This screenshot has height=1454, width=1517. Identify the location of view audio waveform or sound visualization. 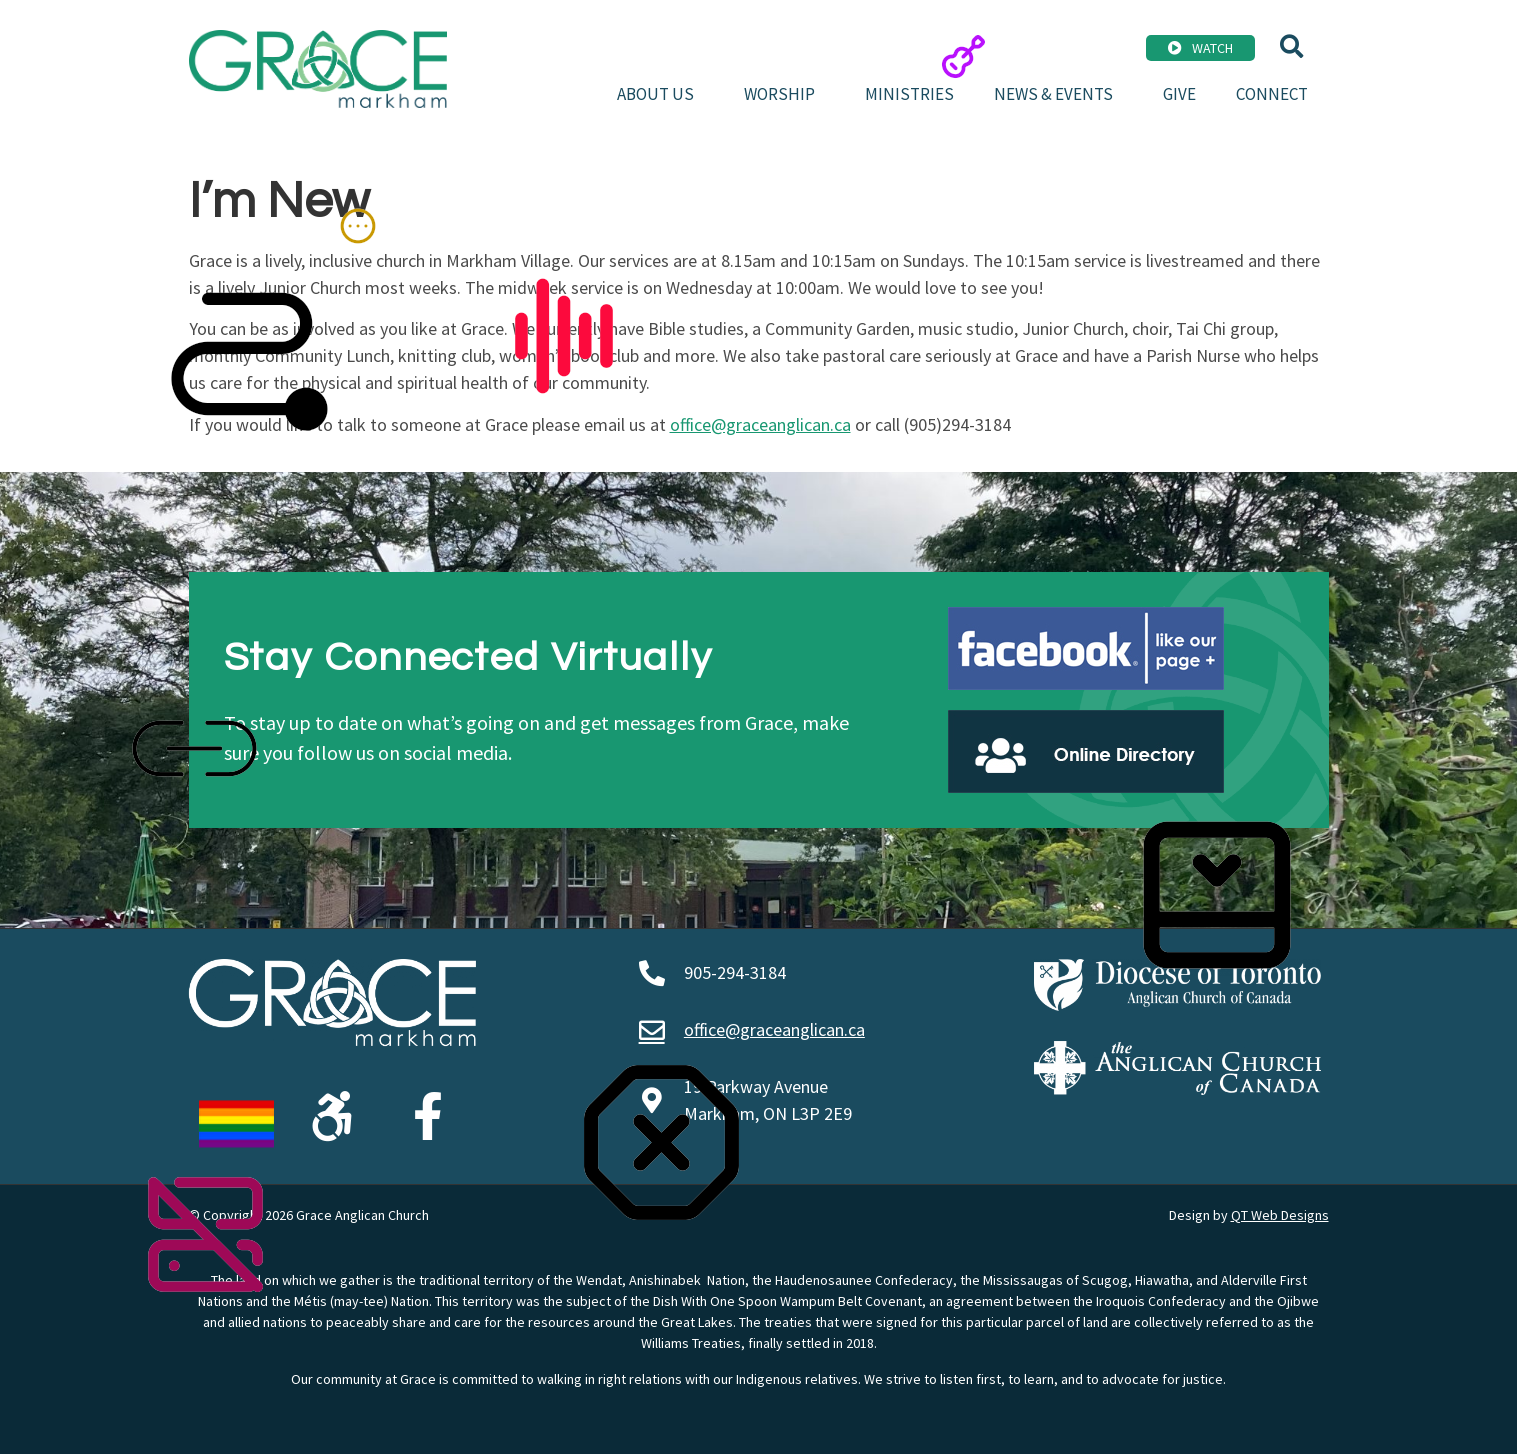
(564, 336).